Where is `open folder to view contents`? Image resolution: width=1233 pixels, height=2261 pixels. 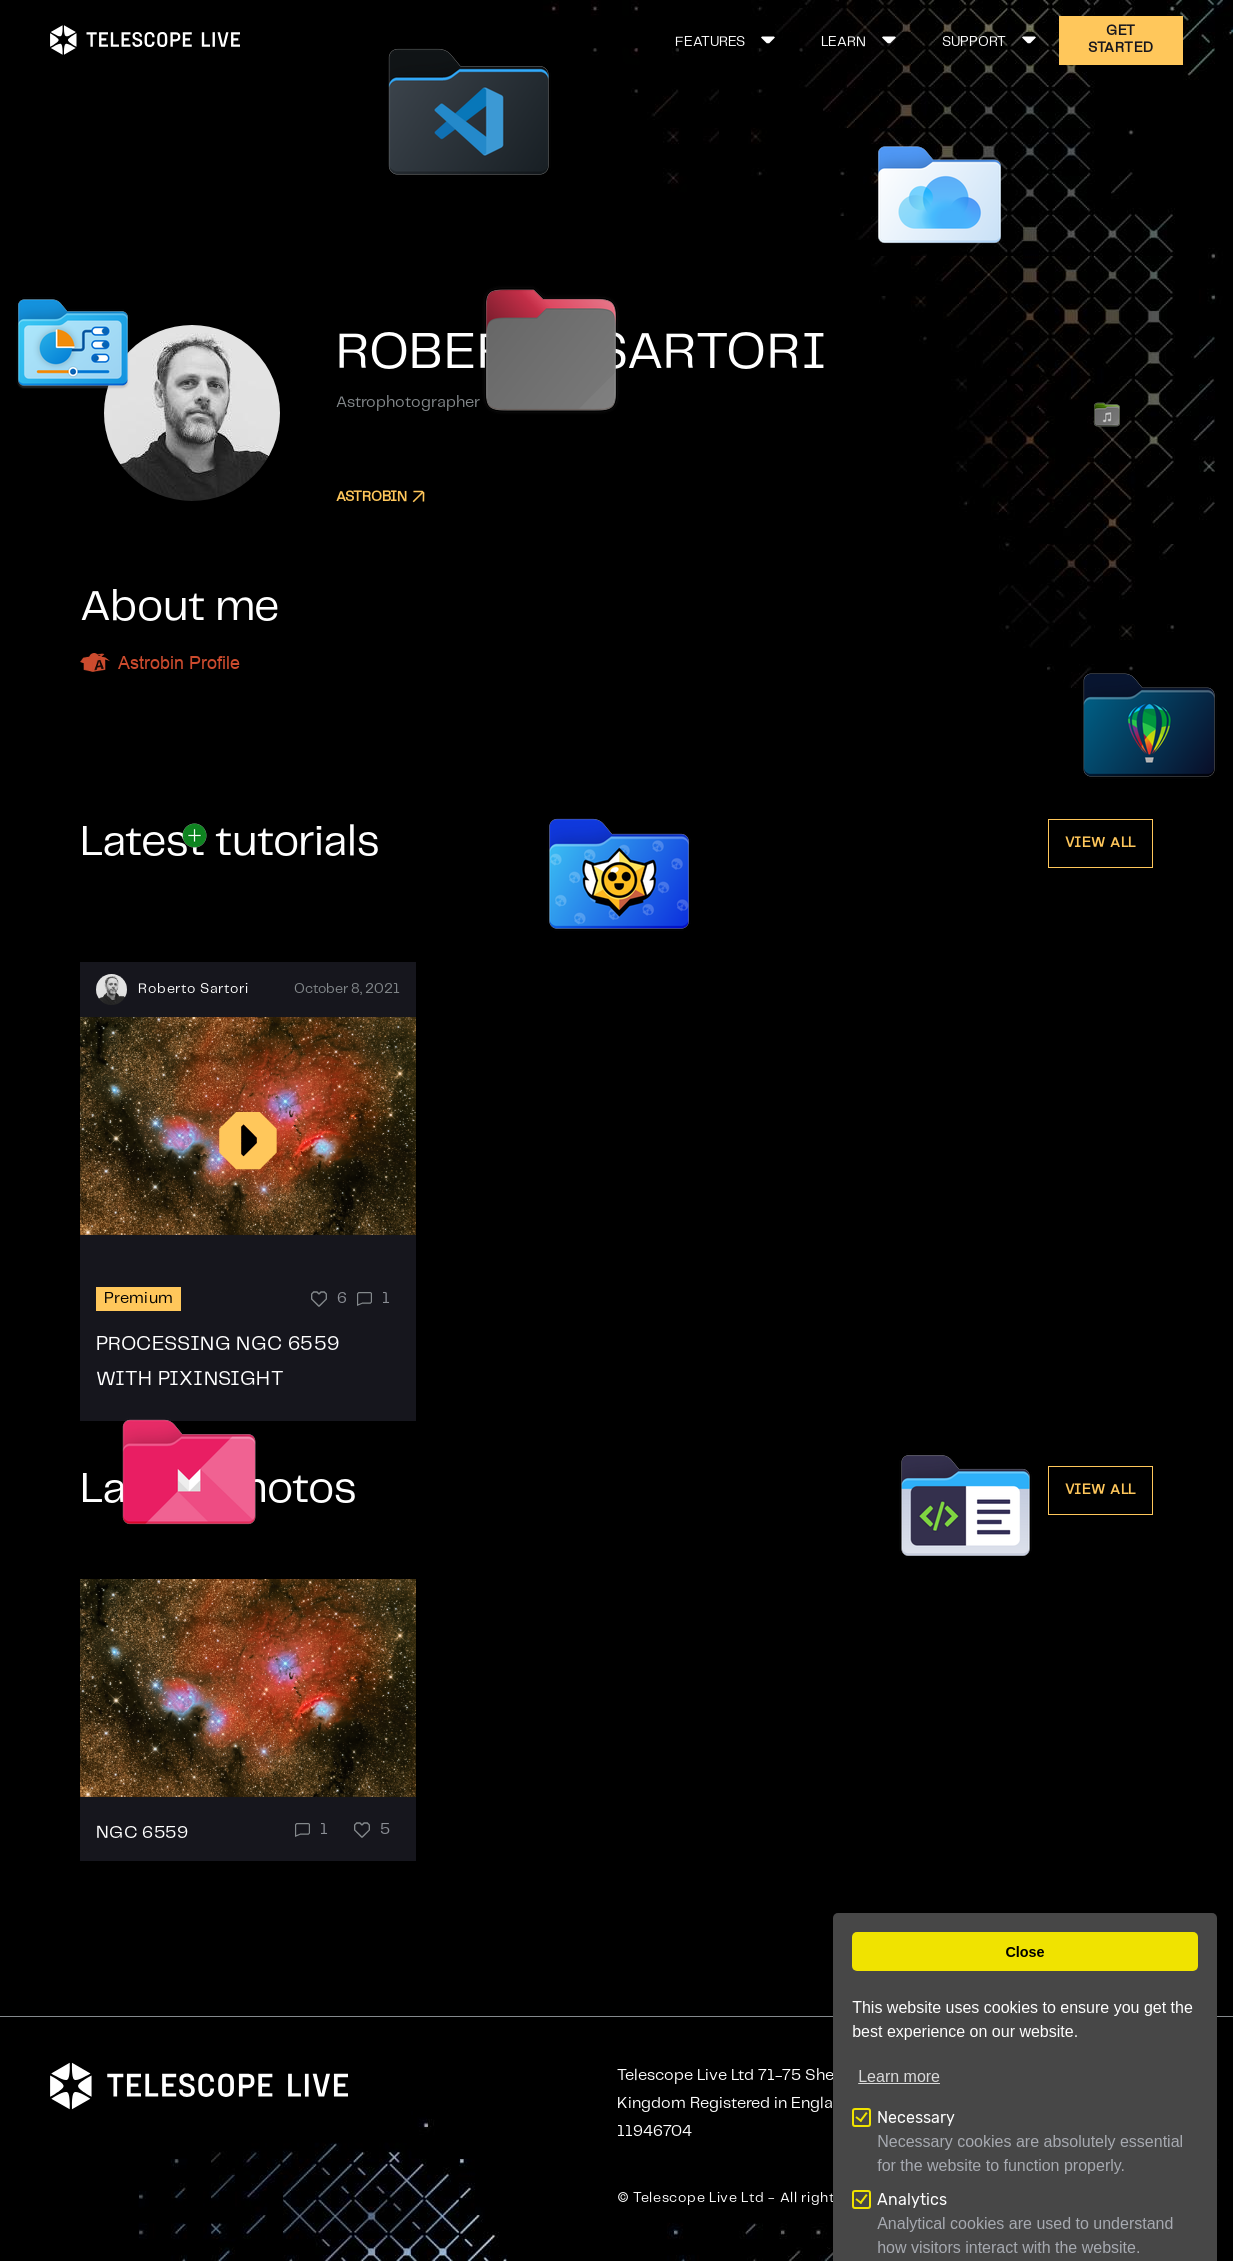 open folder to view contents is located at coordinates (551, 350).